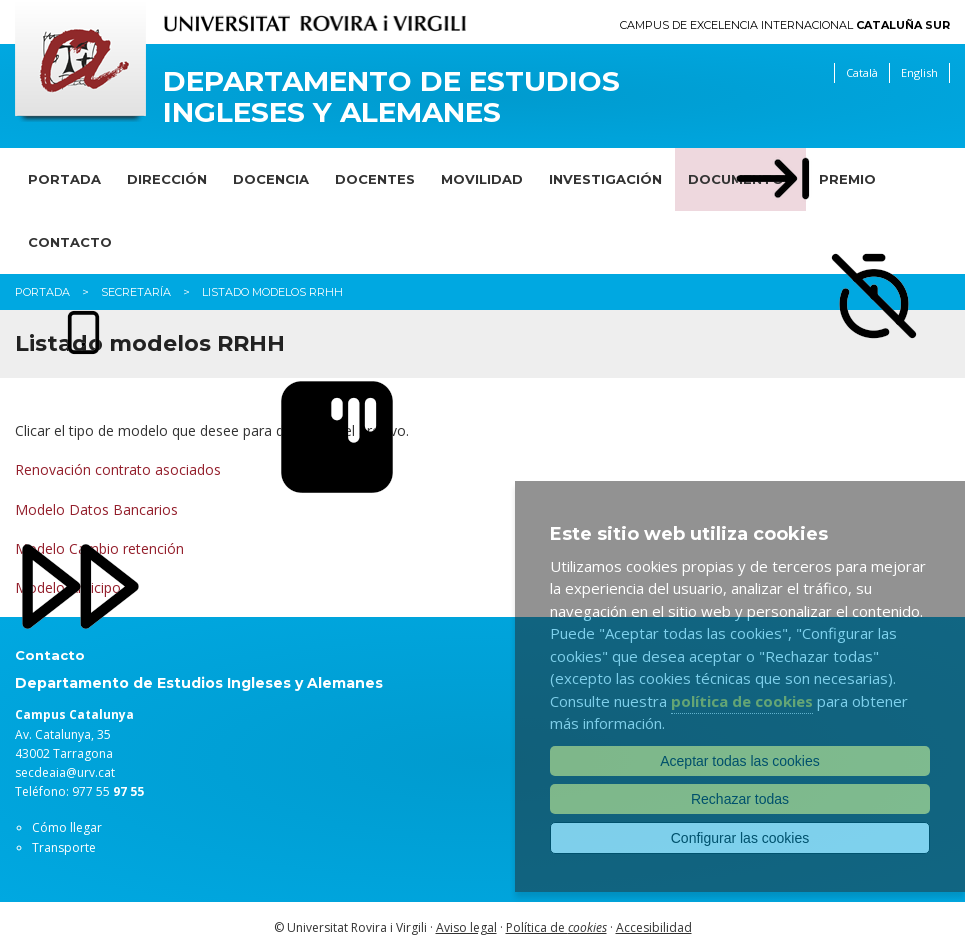 This screenshot has height=952, width=965. What do you see at coordinates (774, 178) in the screenshot?
I see `move cursor to end of line` at bounding box center [774, 178].